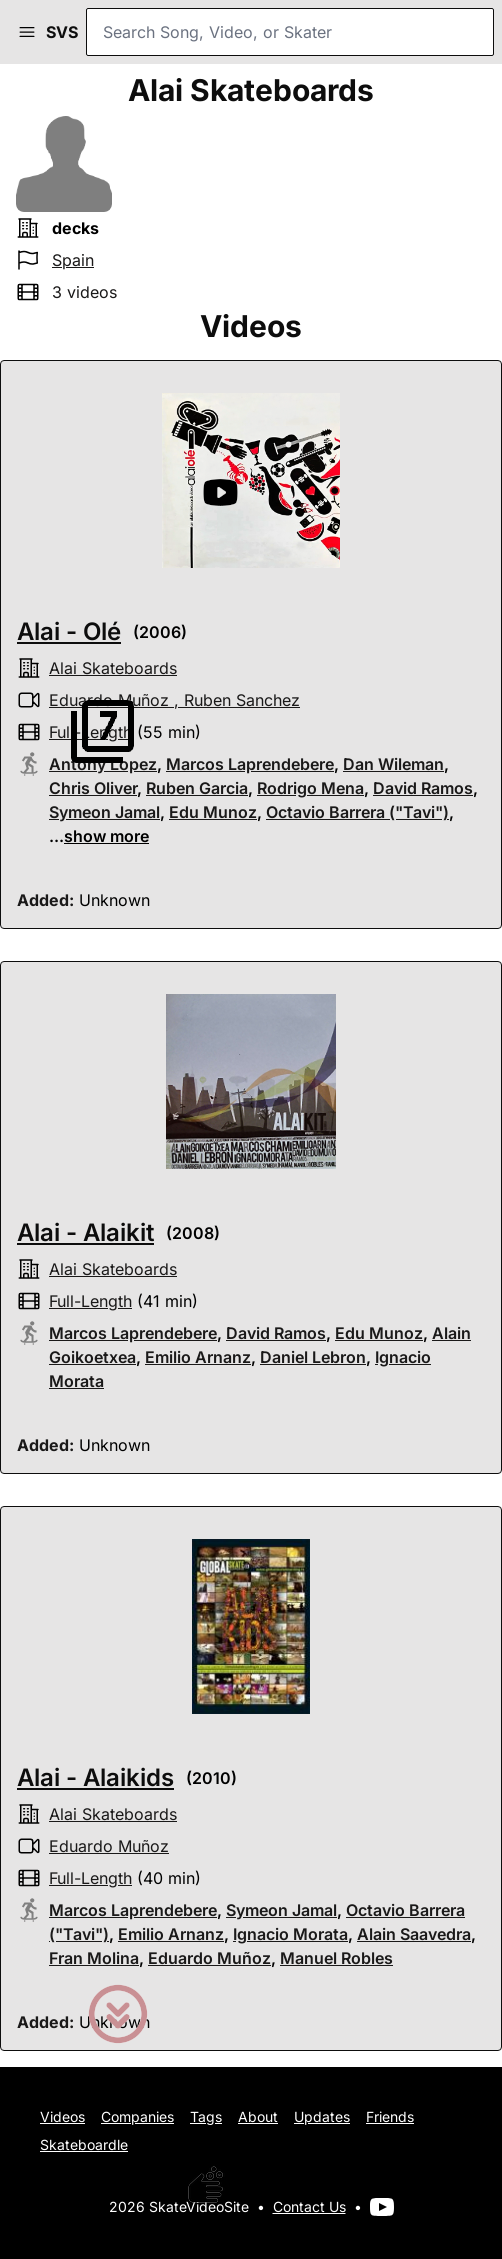  What do you see at coordinates (220, 492) in the screenshot?
I see `open YouTube app` at bounding box center [220, 492].